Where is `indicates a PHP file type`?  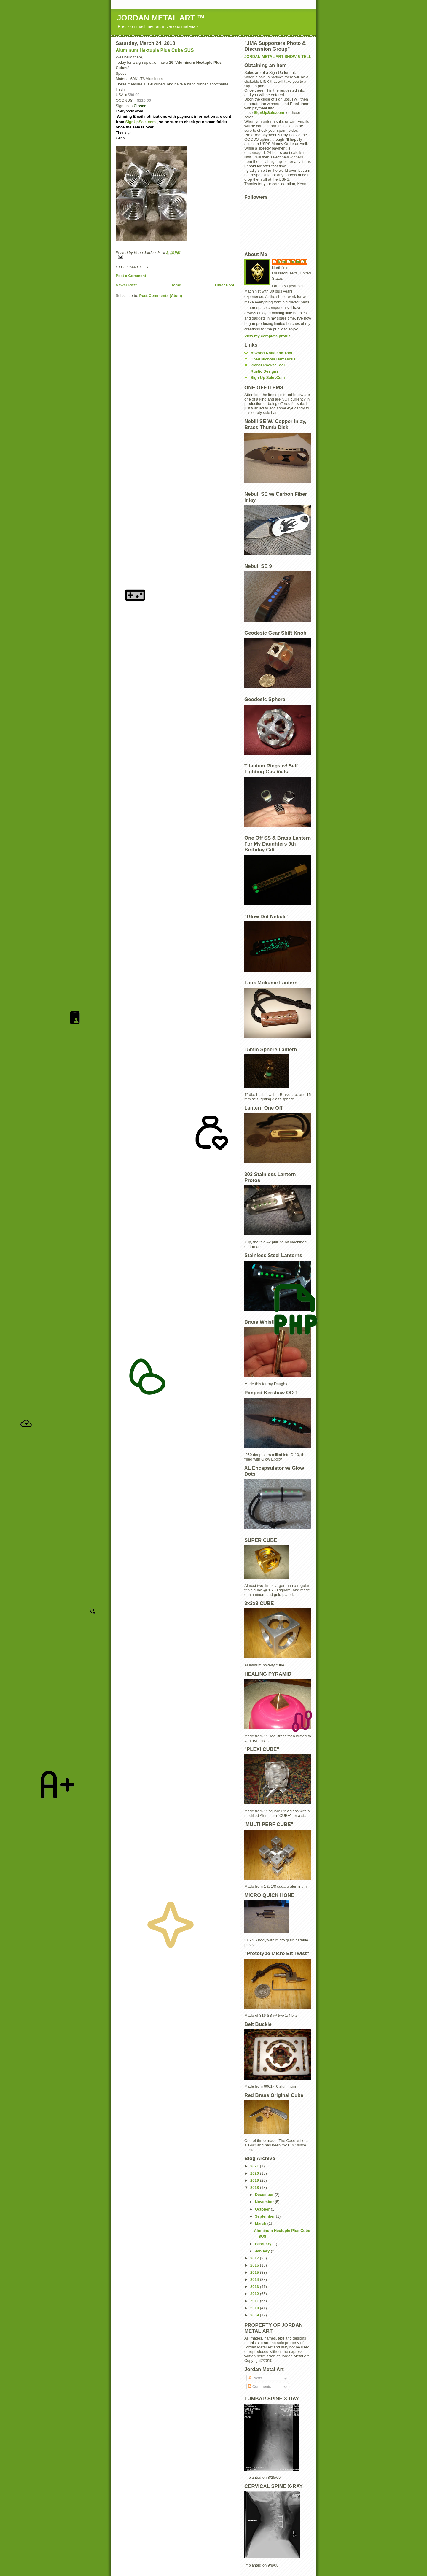 indicates a PHP file type is located at coordinates (294, 1309).